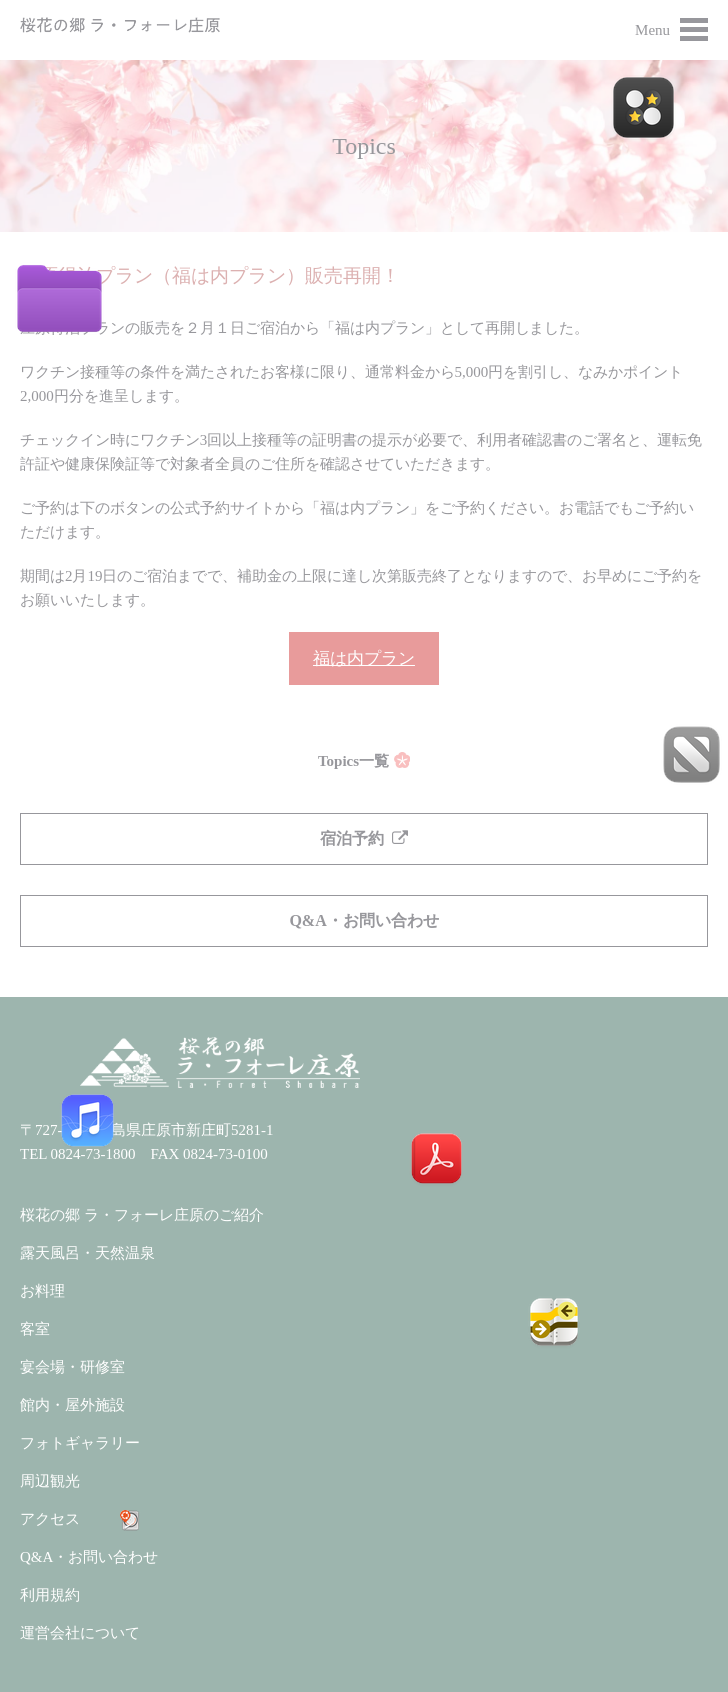 The height and width of the screenshot is (1692, 728). I want to click on open audacity audio editor, so click(87, 1120).